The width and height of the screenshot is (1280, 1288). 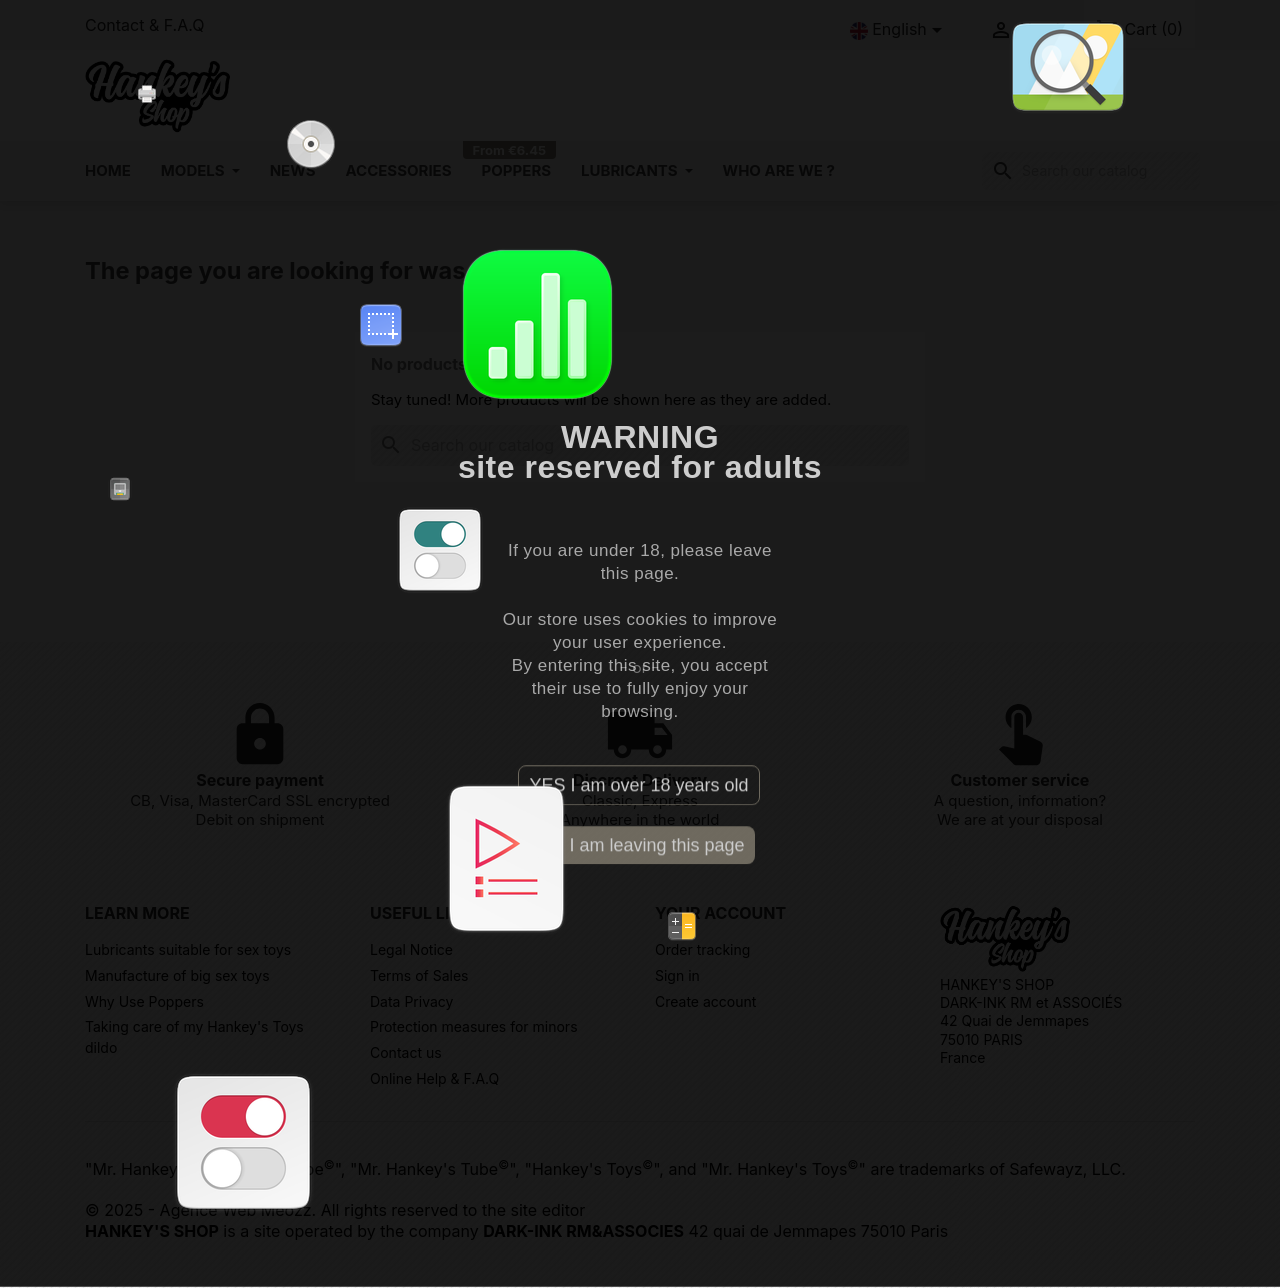 What do you see at coordinates (682, 926) in the screenshot?
I see `open the calculator app` at bounding box center [682, 926].